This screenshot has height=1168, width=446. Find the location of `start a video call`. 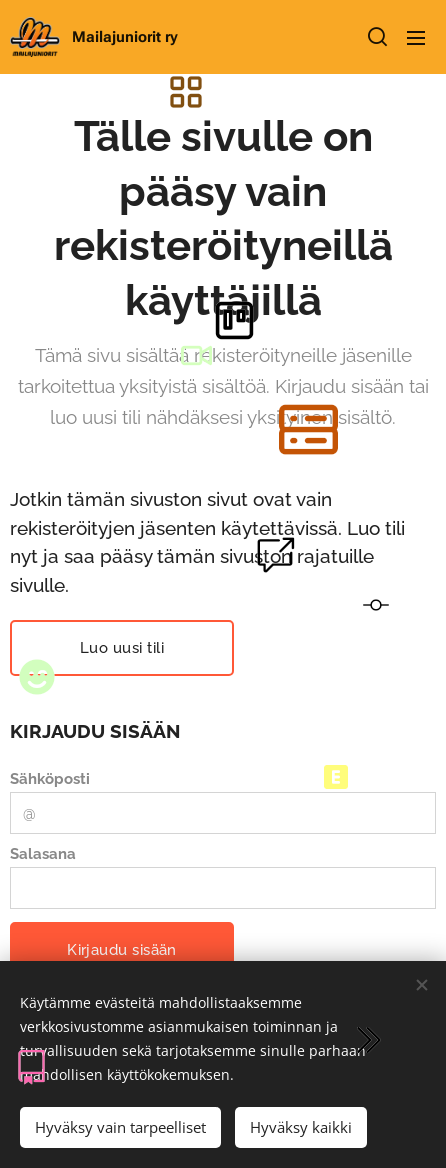

start a video call is located at coordinates (196, 355).